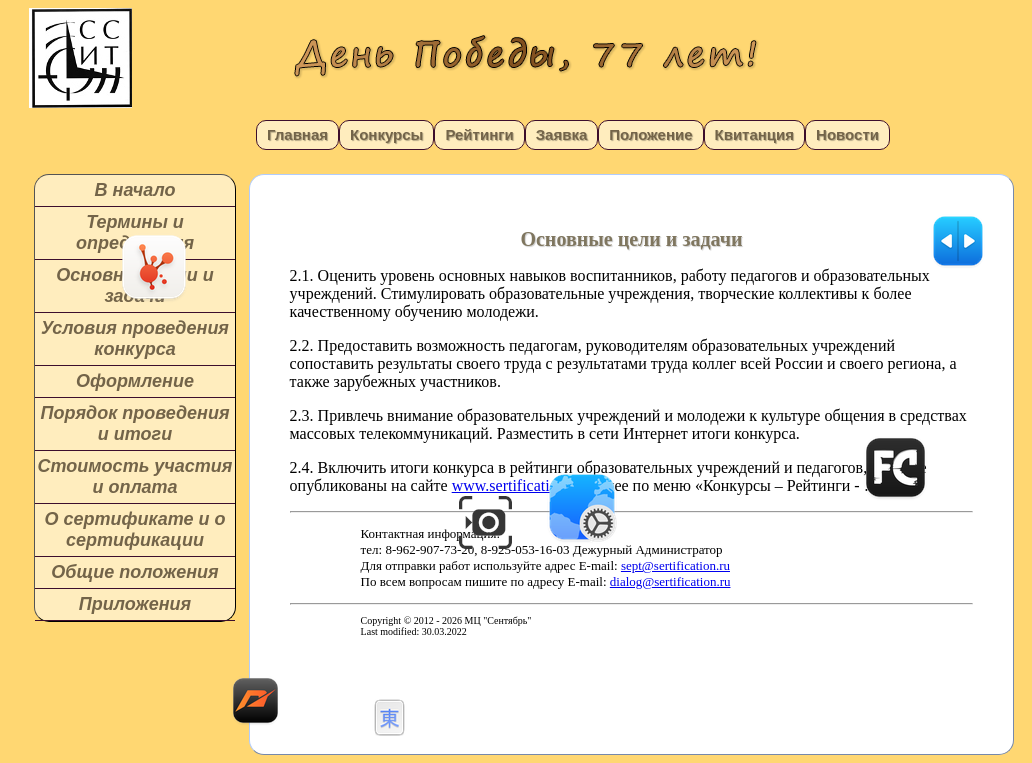  What do you see at coordinates (389, 717) in the screenshot?
I see `launch the GNOME Mahjongg game` at bounding box center [389, 717].